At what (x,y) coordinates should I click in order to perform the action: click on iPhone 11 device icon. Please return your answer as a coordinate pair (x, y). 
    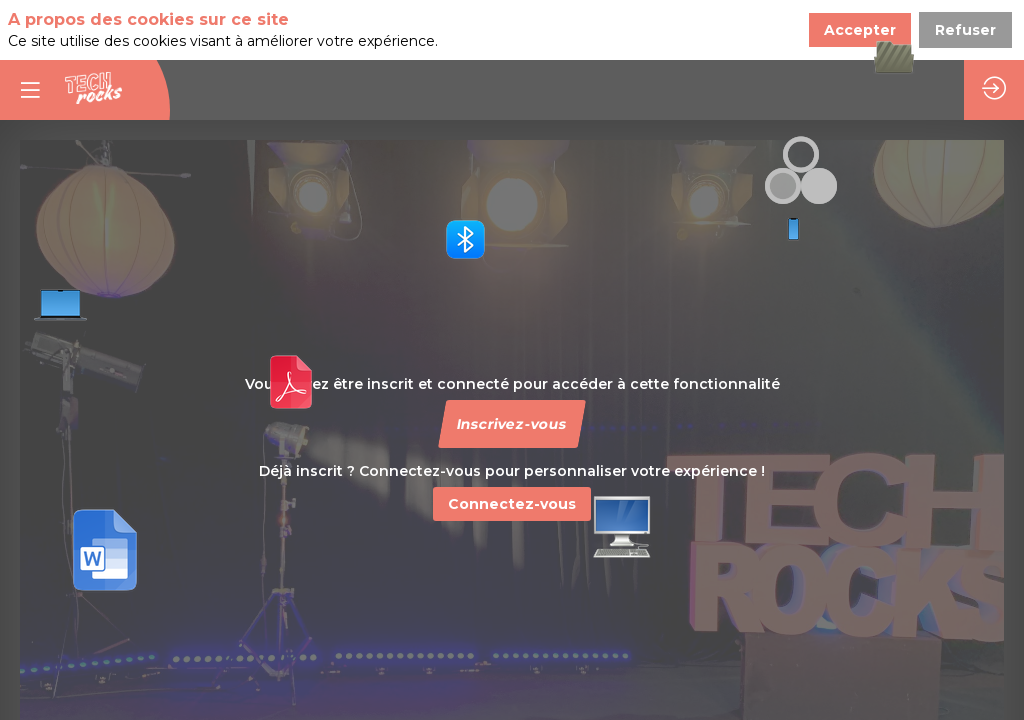
    Looking at the image, I should click on (793, 229).